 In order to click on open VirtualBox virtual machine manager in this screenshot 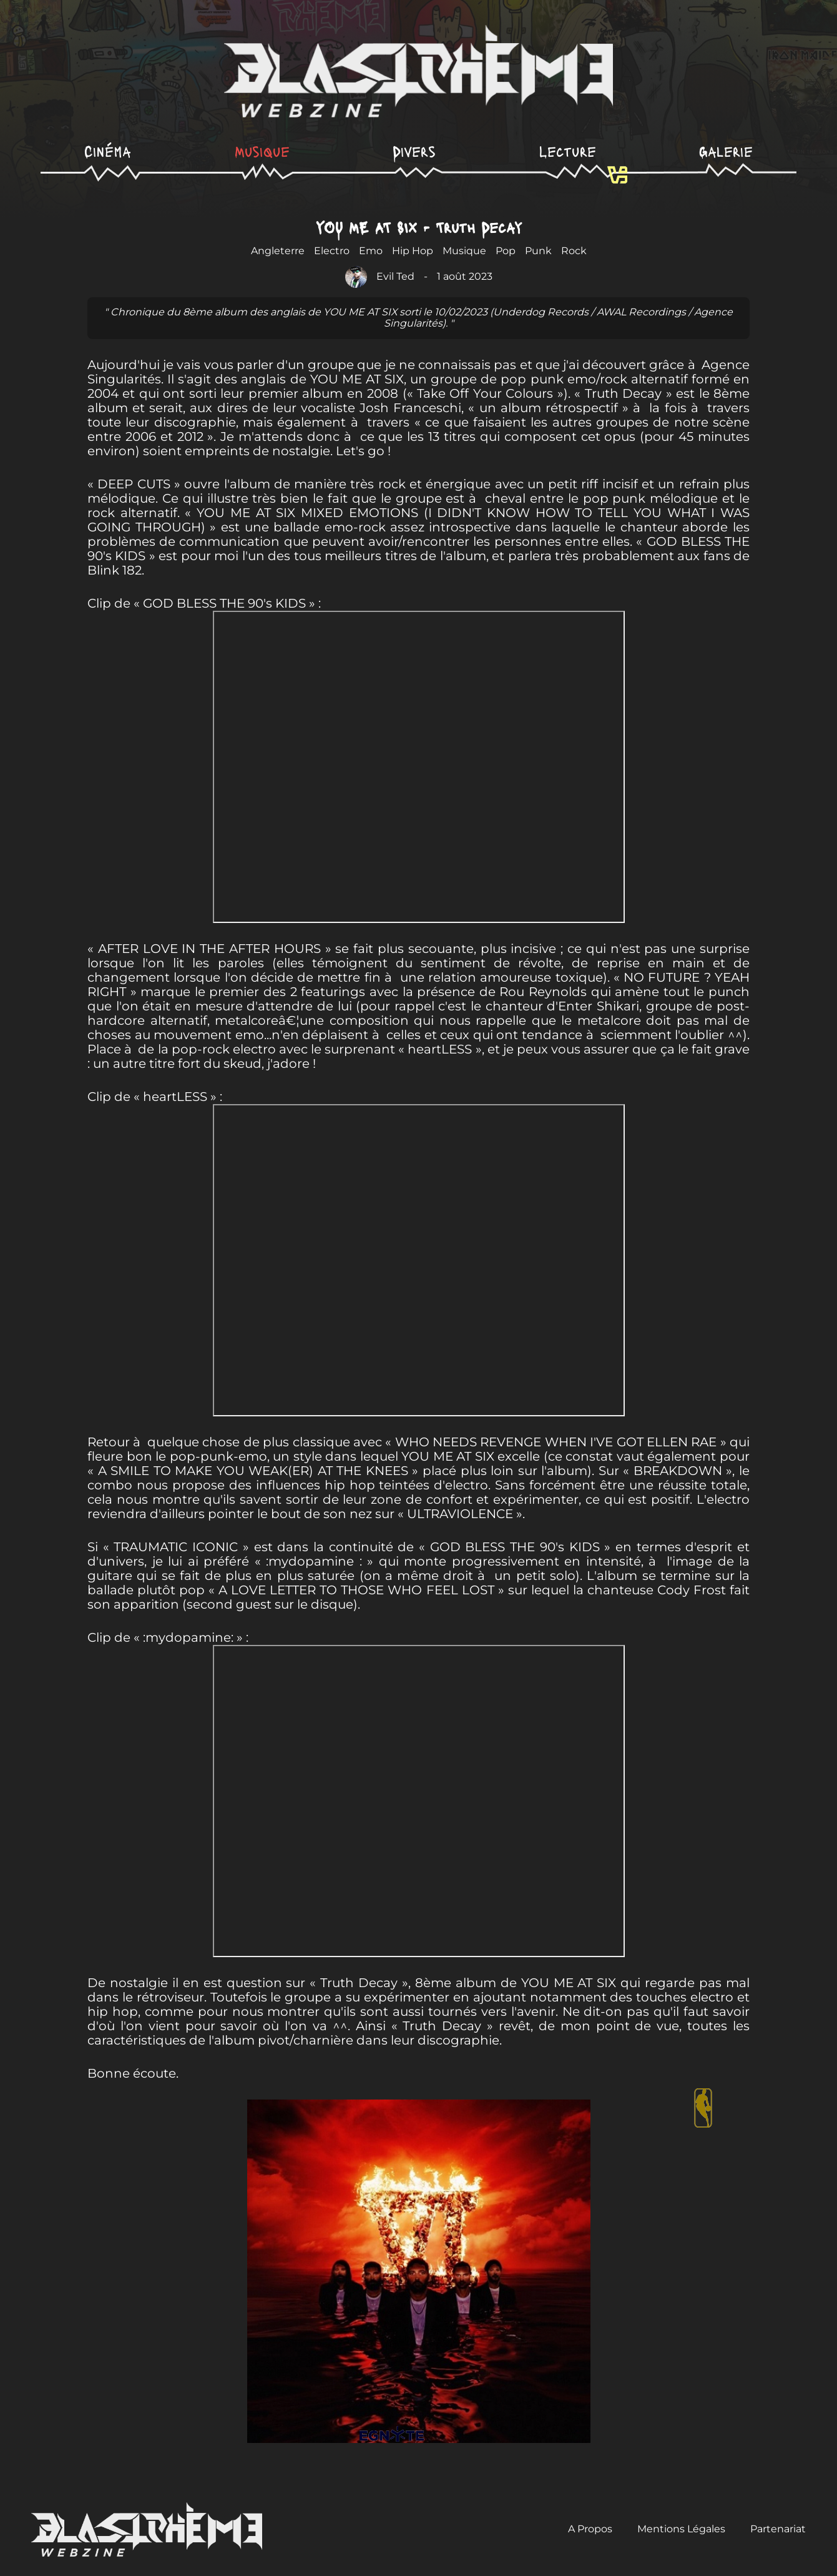, I will do `click(617, 175)`.